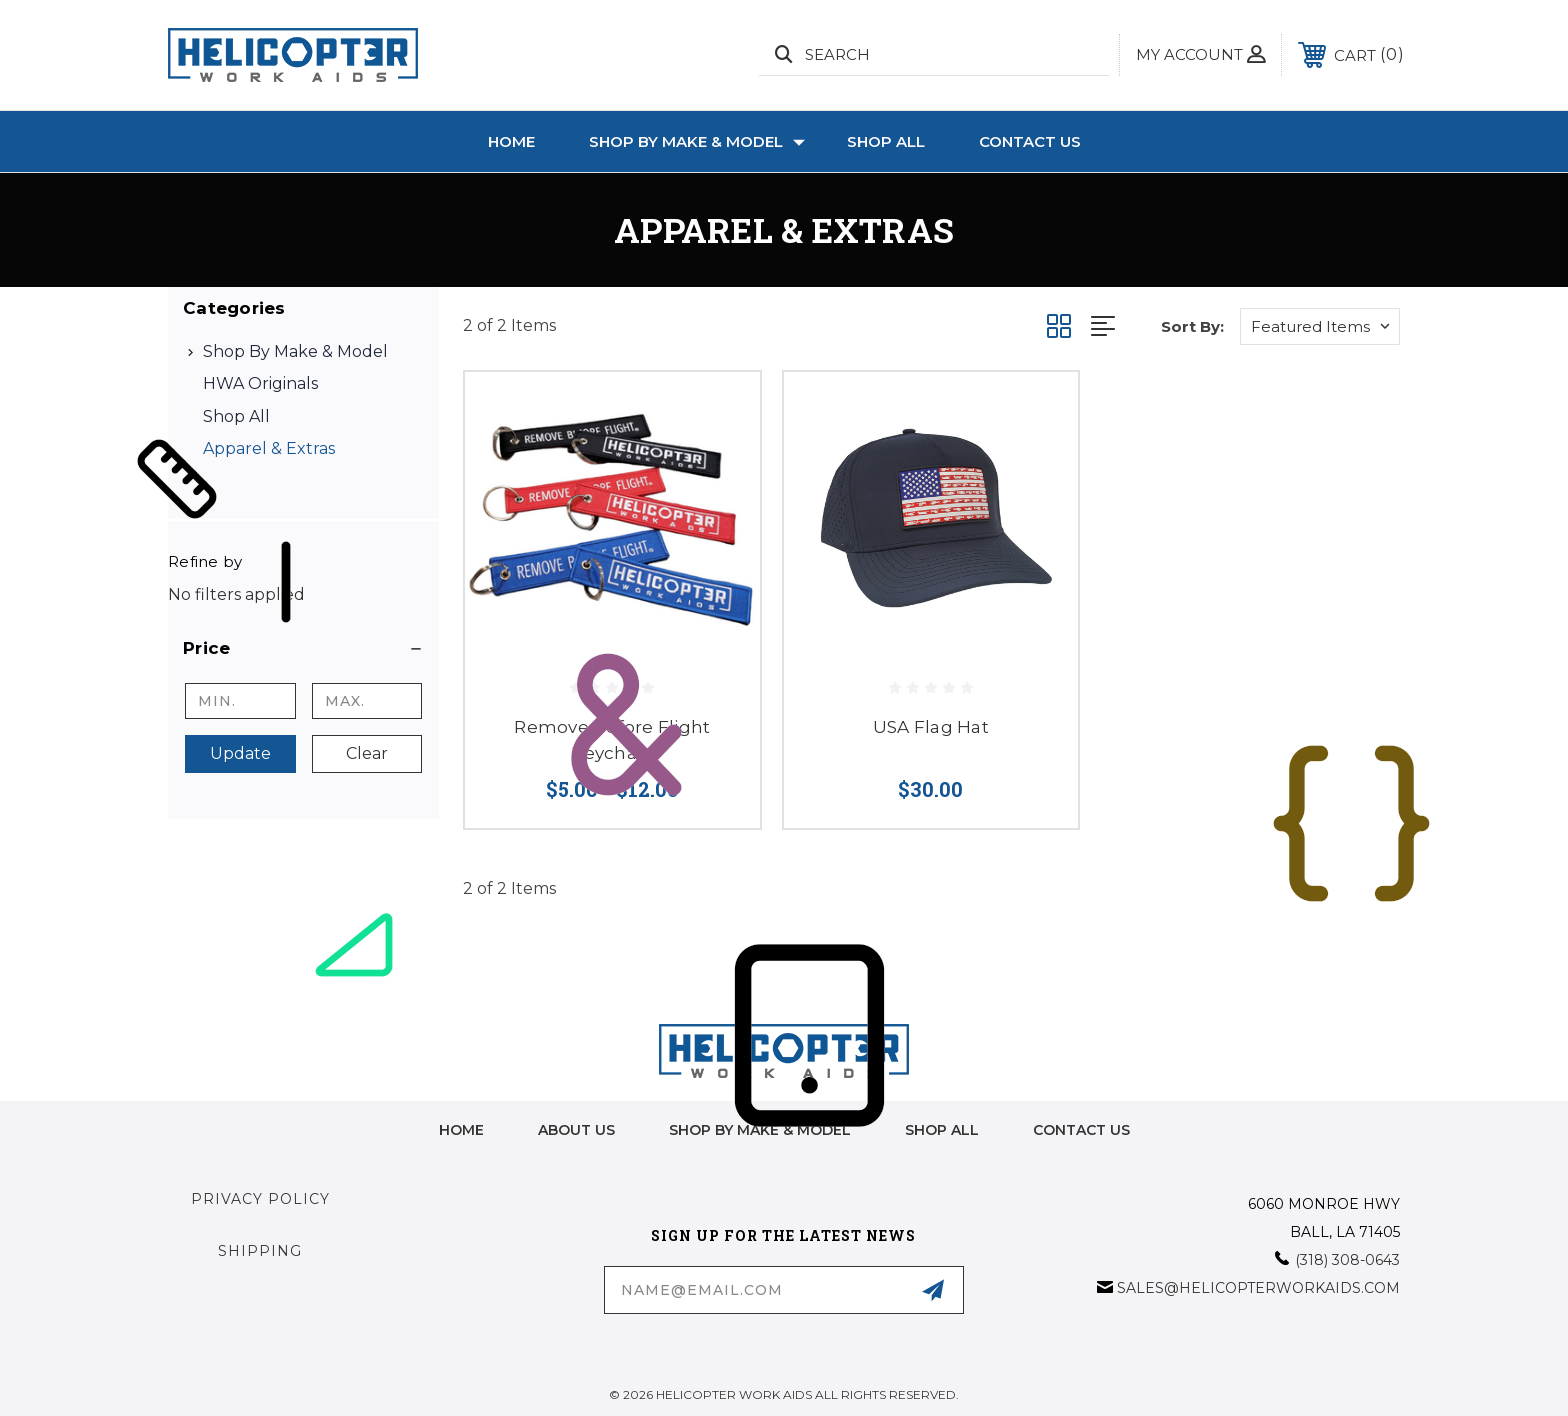 This screenshot has width=1568, height=1416. What do you see at coordinates (354, 945) in the screenshot?
I see `play media or start playback` at bounding box center [354, 945].